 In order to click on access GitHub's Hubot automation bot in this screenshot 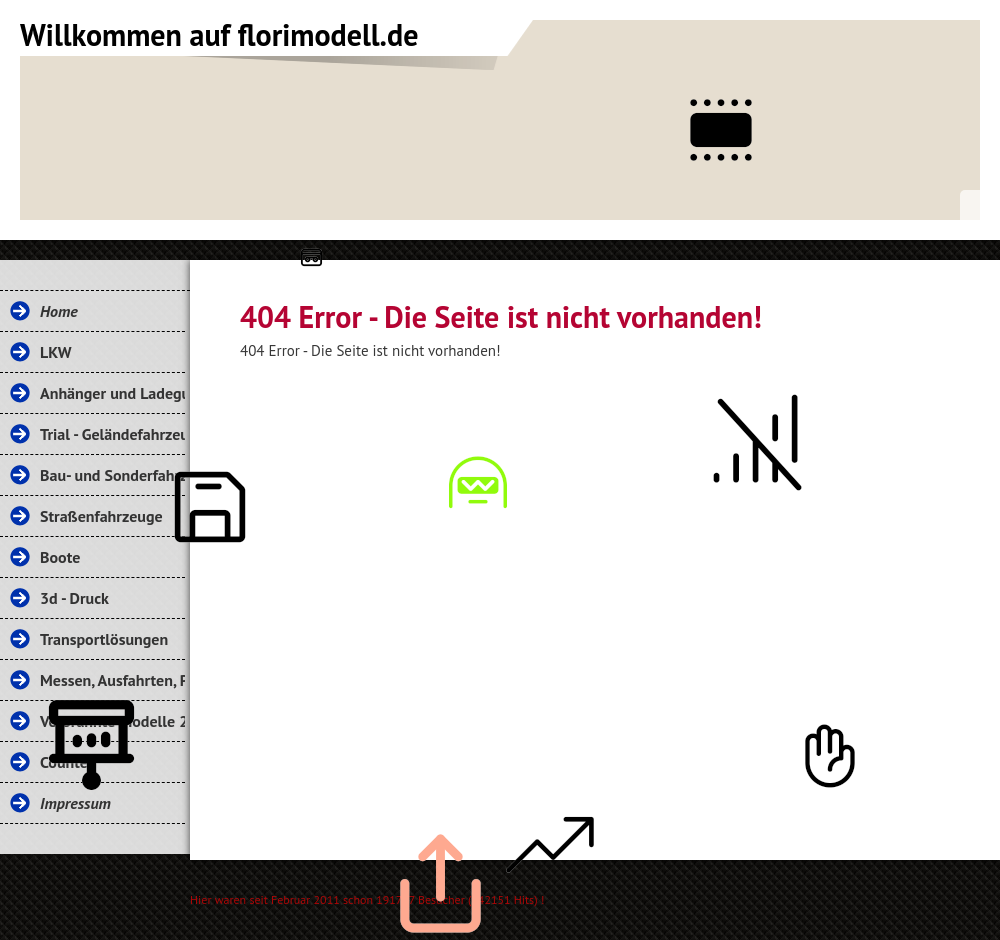, I will do `click(478, 483)`.